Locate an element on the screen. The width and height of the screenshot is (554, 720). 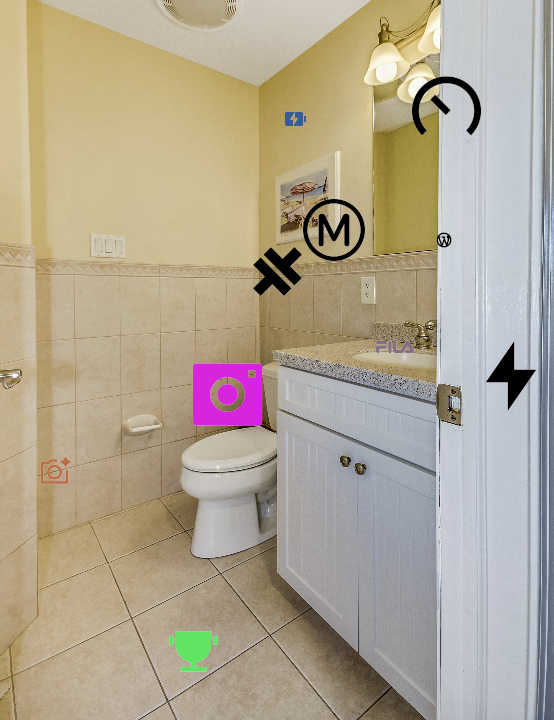
open camera to take a photo is located at coordinates (227, 394).